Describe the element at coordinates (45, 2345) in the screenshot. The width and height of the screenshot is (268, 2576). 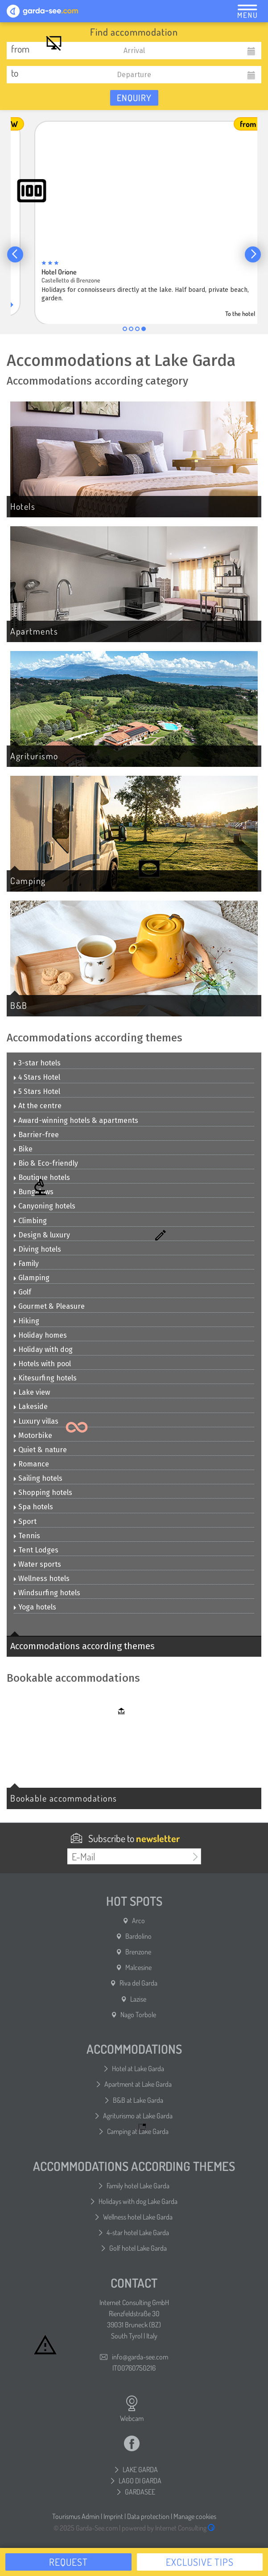
I see `indicates a warning or caution state` at that location.